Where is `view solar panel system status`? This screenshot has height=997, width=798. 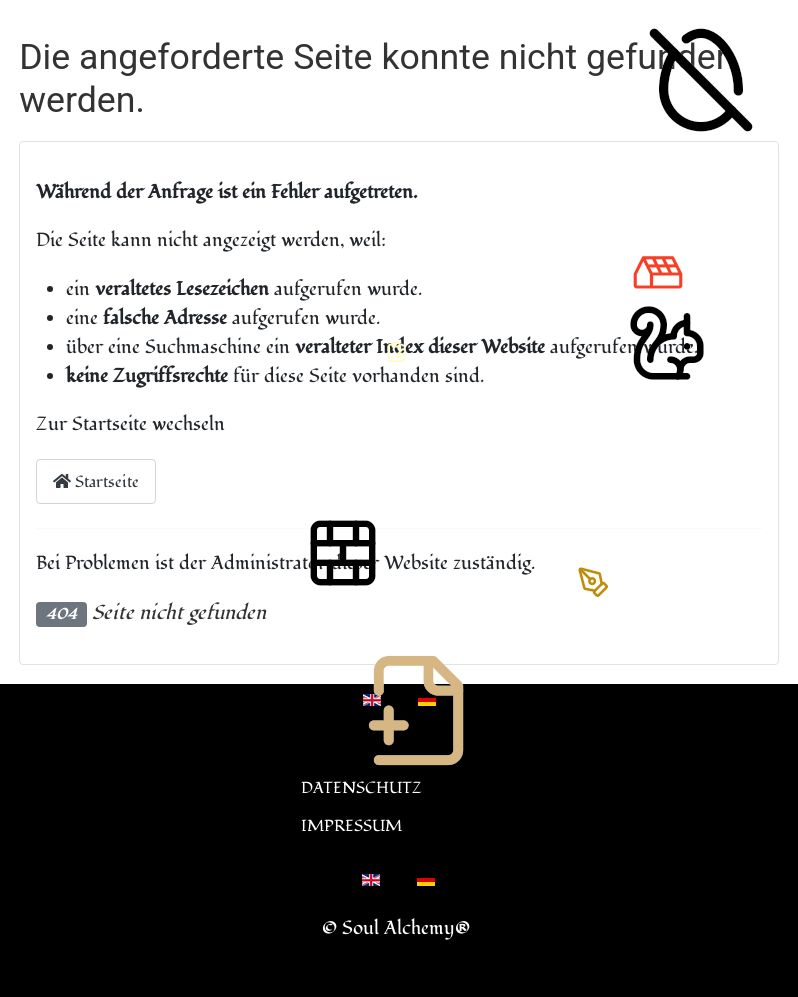
view solar panel system status is located at coordinates (658, 274).